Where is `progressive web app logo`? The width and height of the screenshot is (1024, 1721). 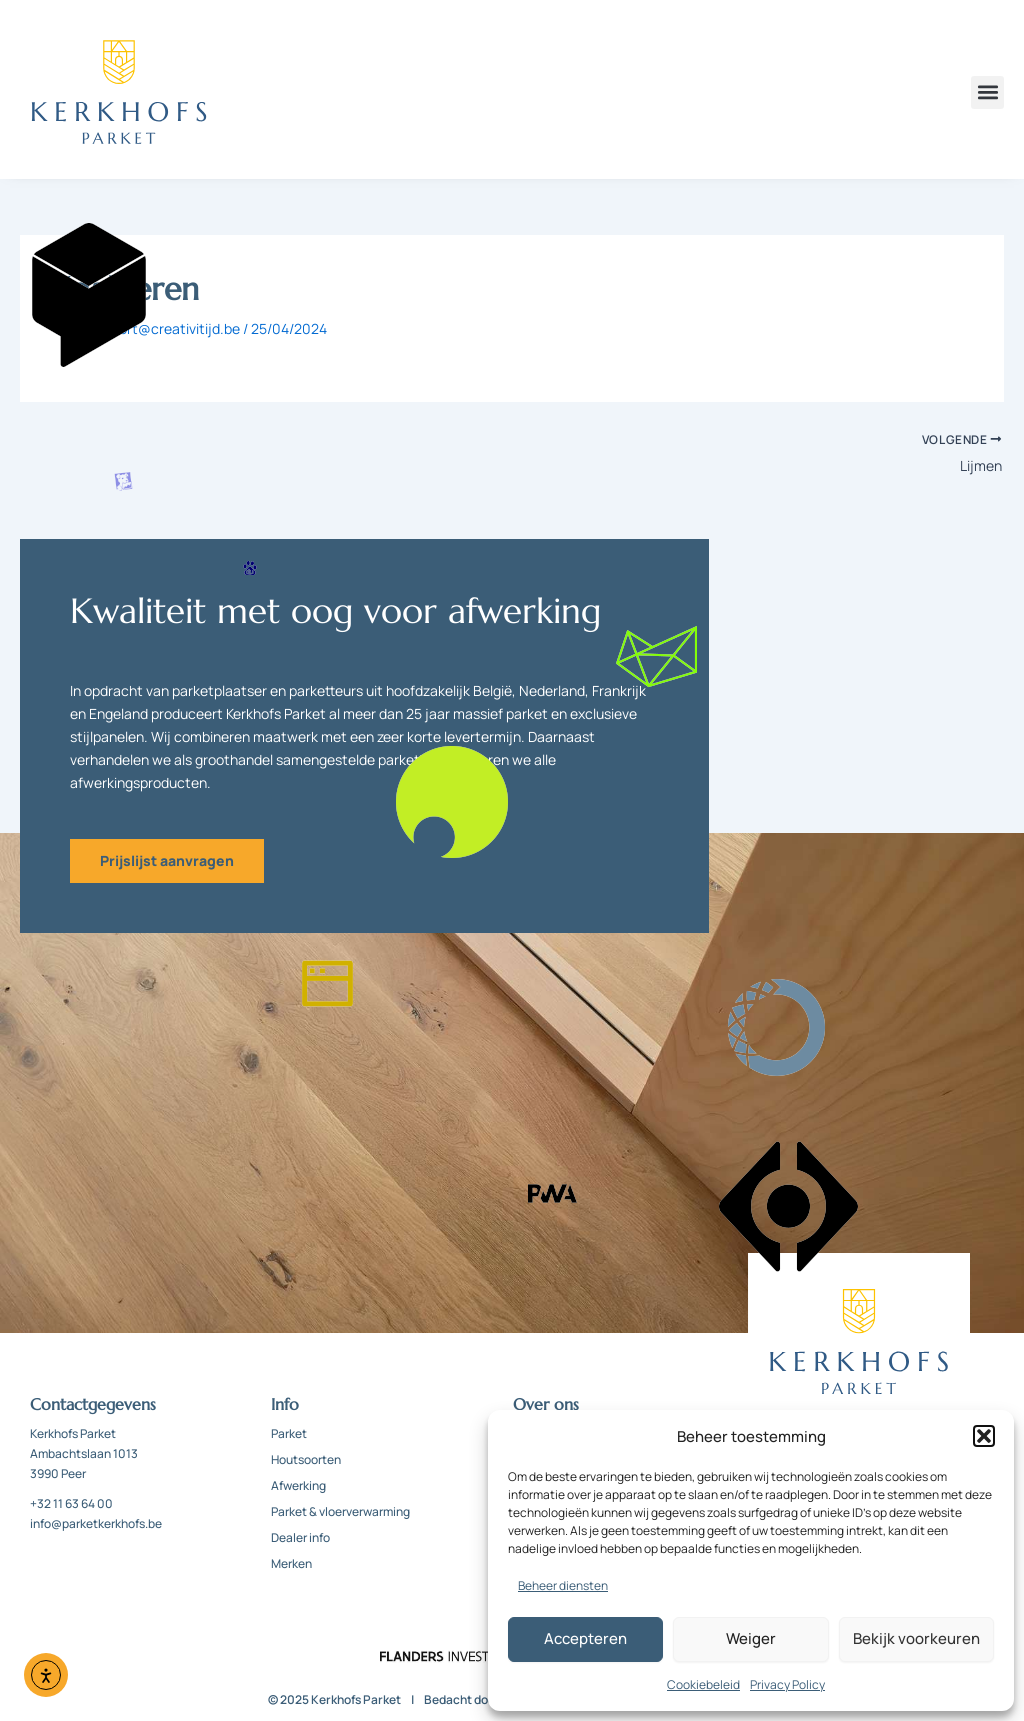 progressive web app logo is located at coordinates (552, 1193).